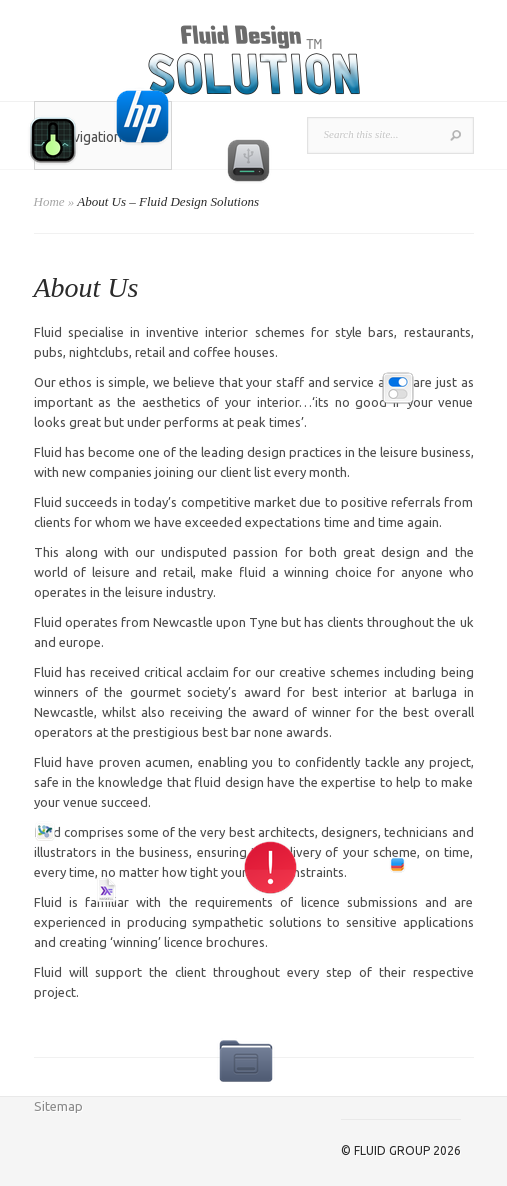 The width and height of the screenshot is (507, 1186). What do you see at coordinates (270, 867) in the screenshot?
I see `report a system crash or error` at bounding box center [270, 867].